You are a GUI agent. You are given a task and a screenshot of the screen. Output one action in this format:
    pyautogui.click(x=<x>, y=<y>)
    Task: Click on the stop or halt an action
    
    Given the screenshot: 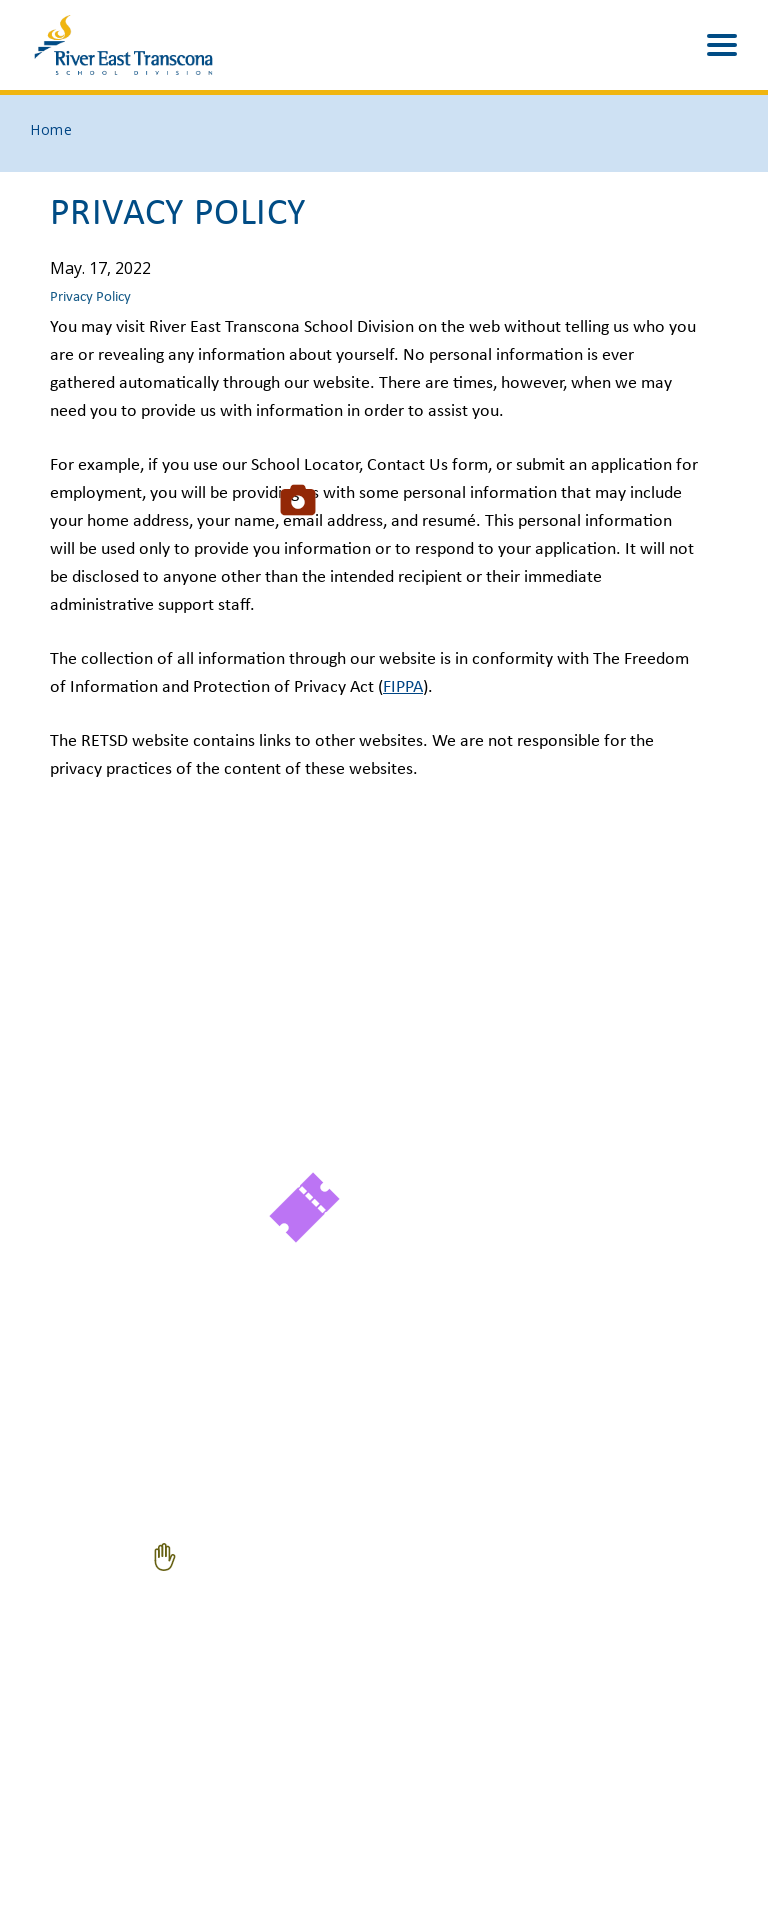 What is the action you would take?
    pyautogui.click(x=165, y=1557)
    